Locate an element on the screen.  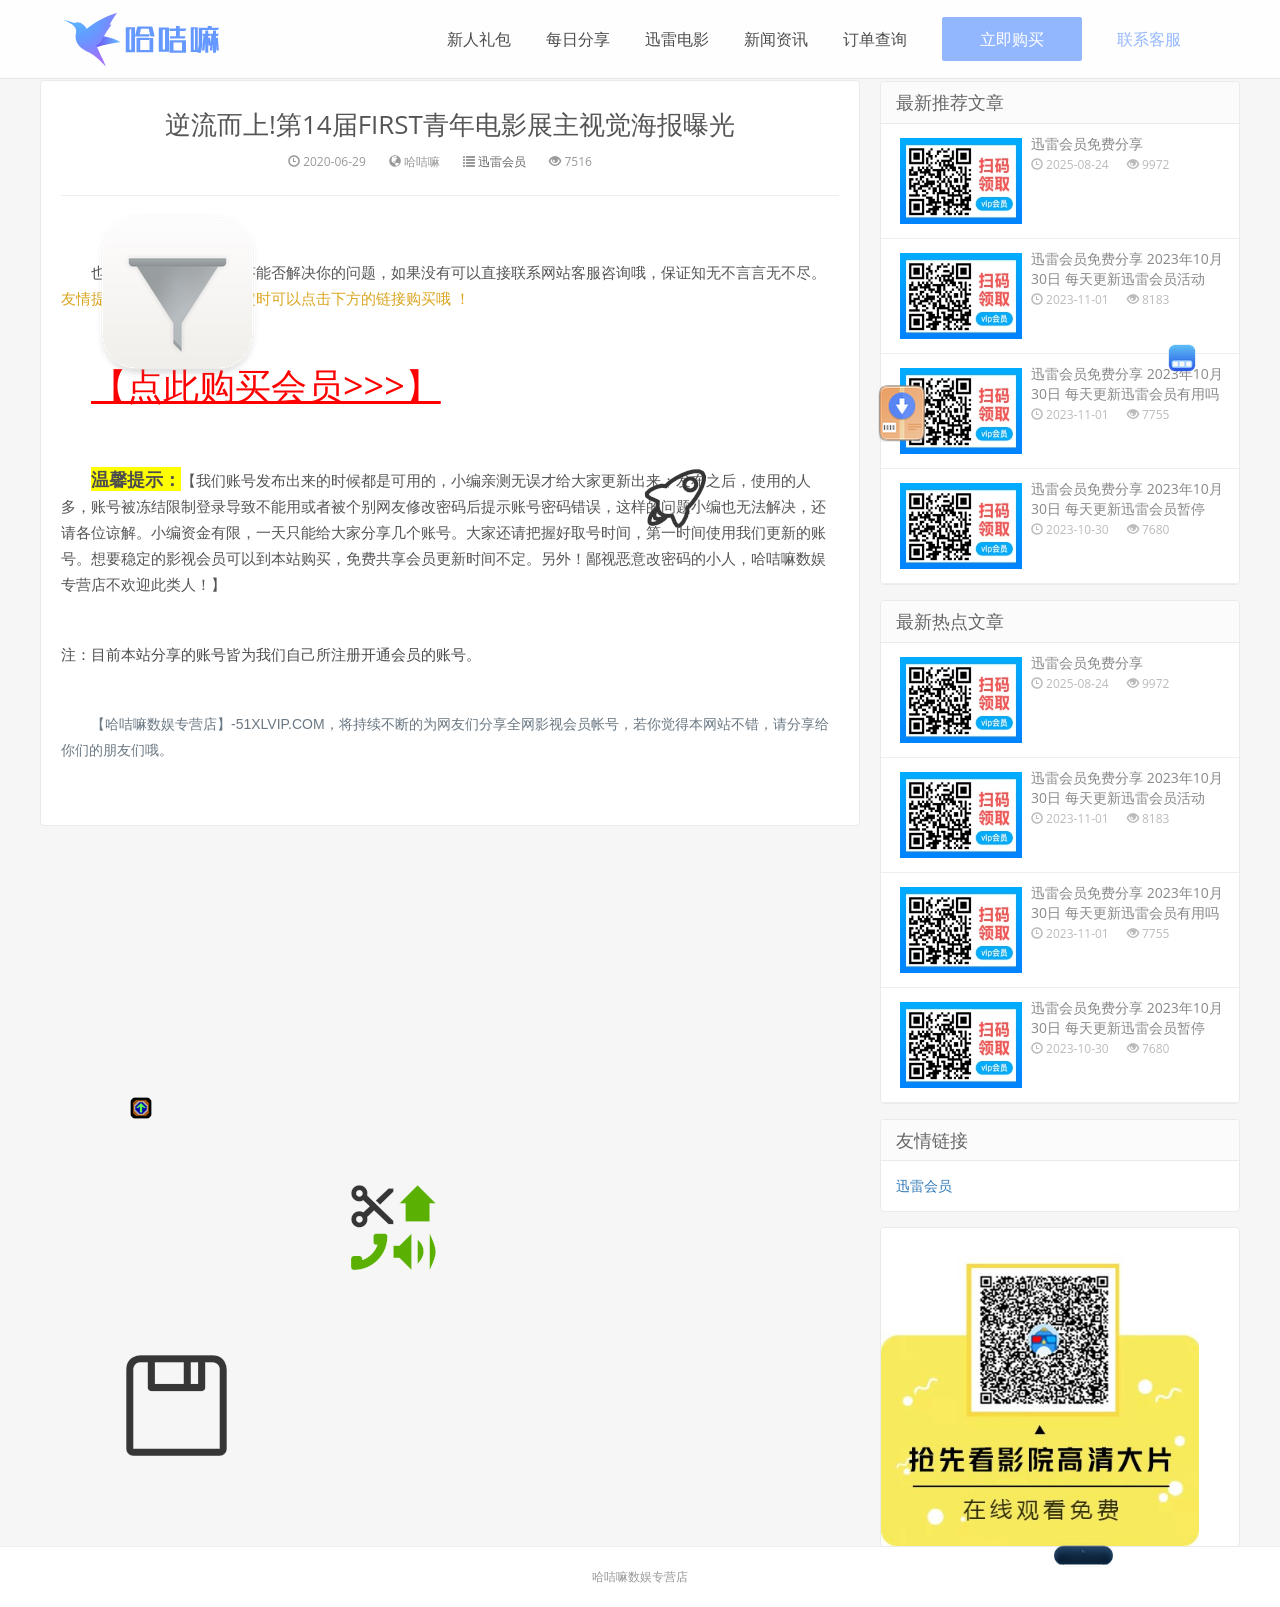
save file to disk is located at coordinates (176, 1405).